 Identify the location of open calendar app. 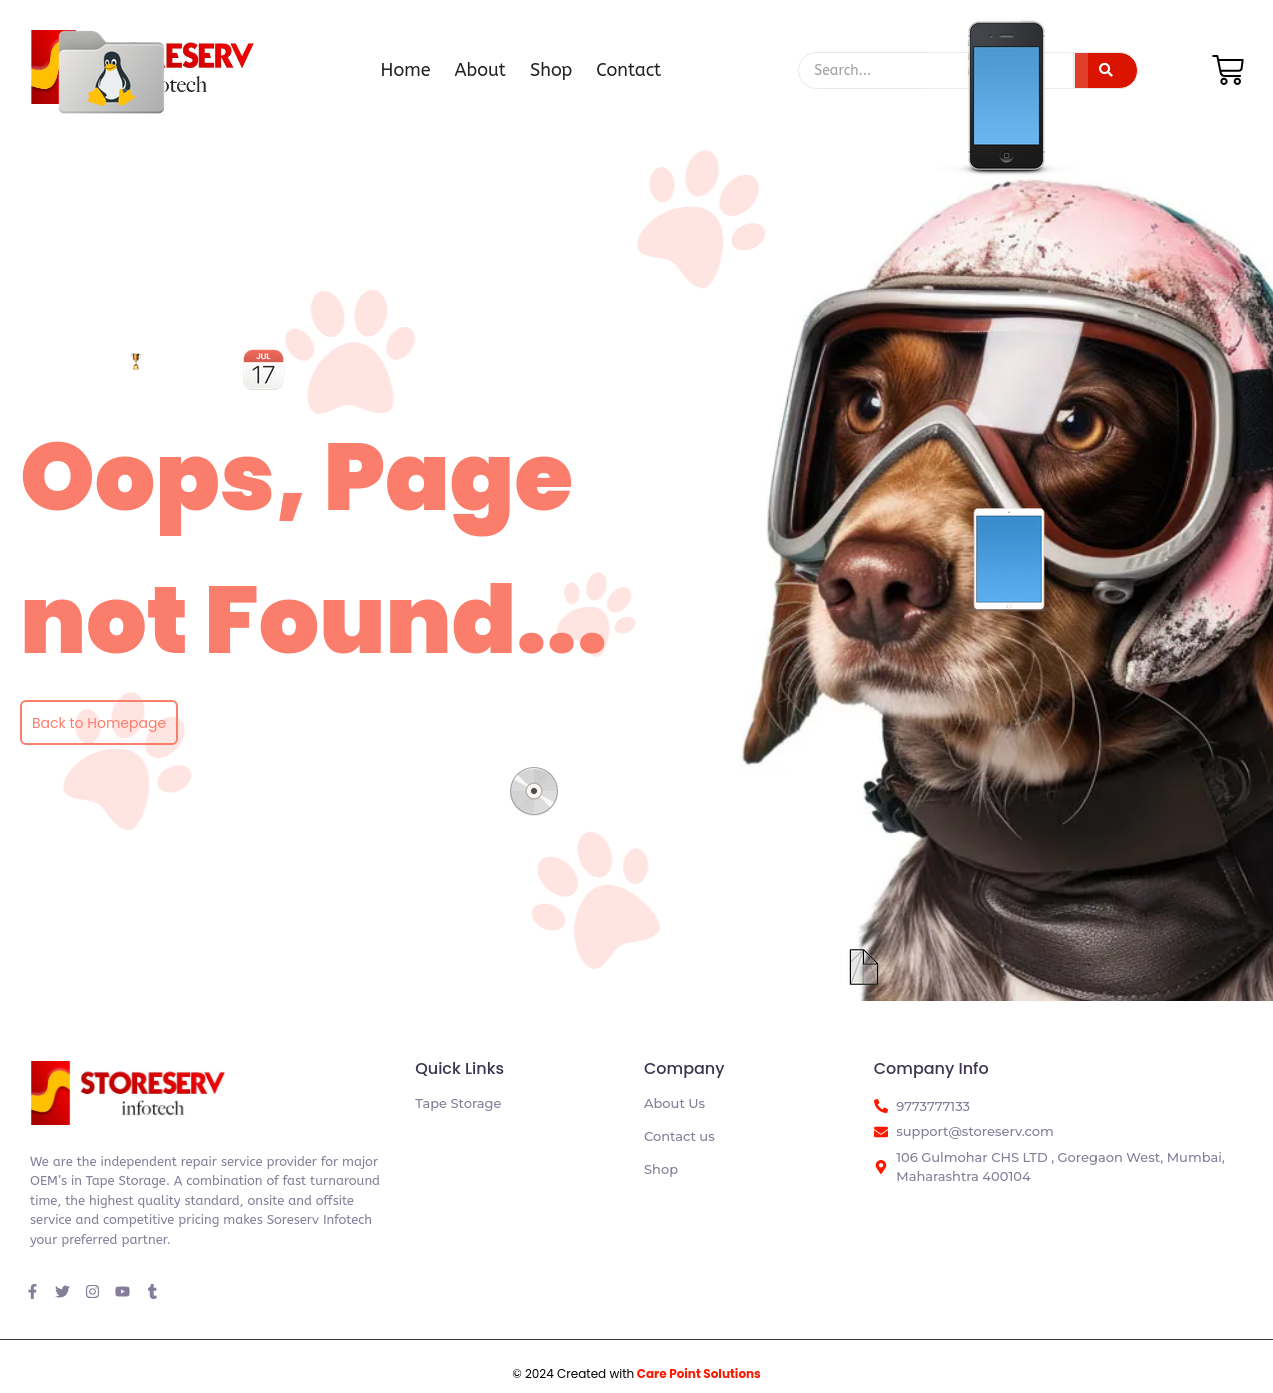
(263, 369).